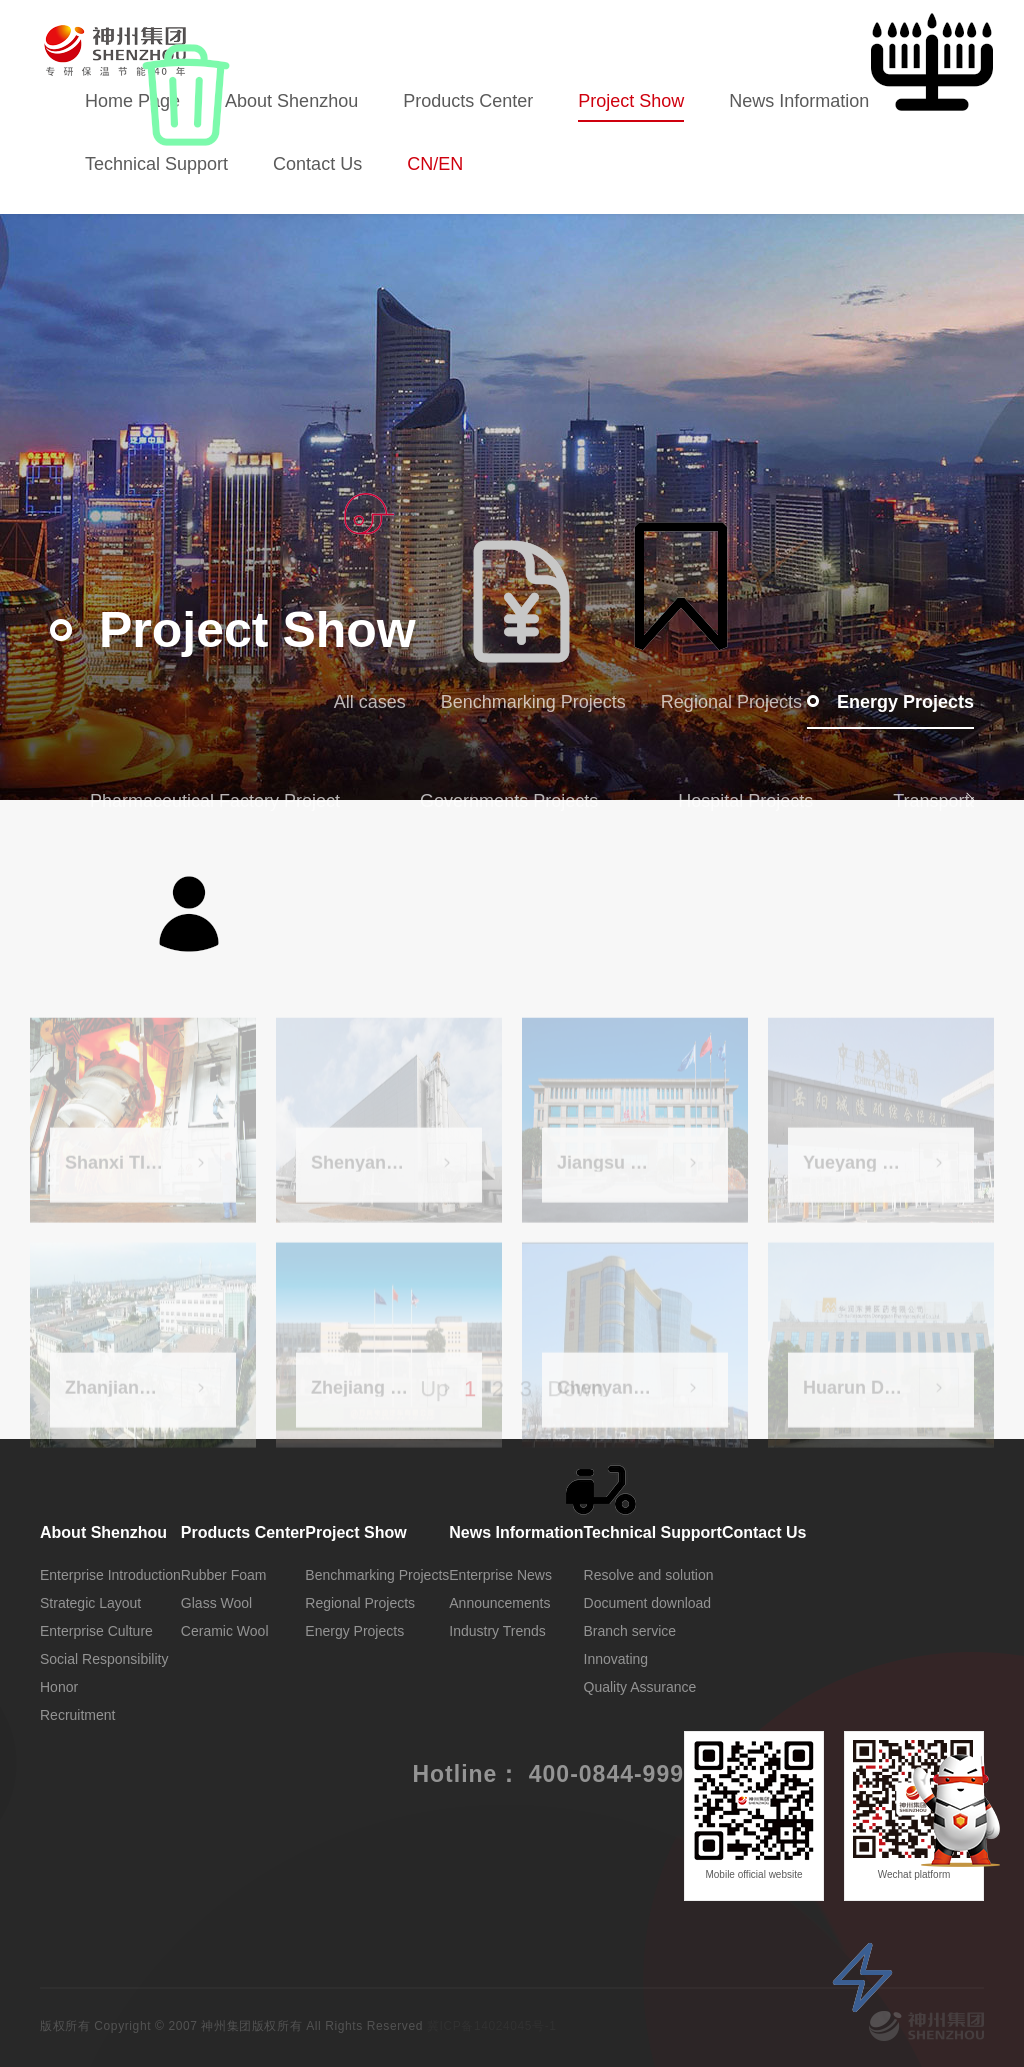  Describe the element at coordinates (521, 601) in the screenshot. I see `view yen currency document` at that location.